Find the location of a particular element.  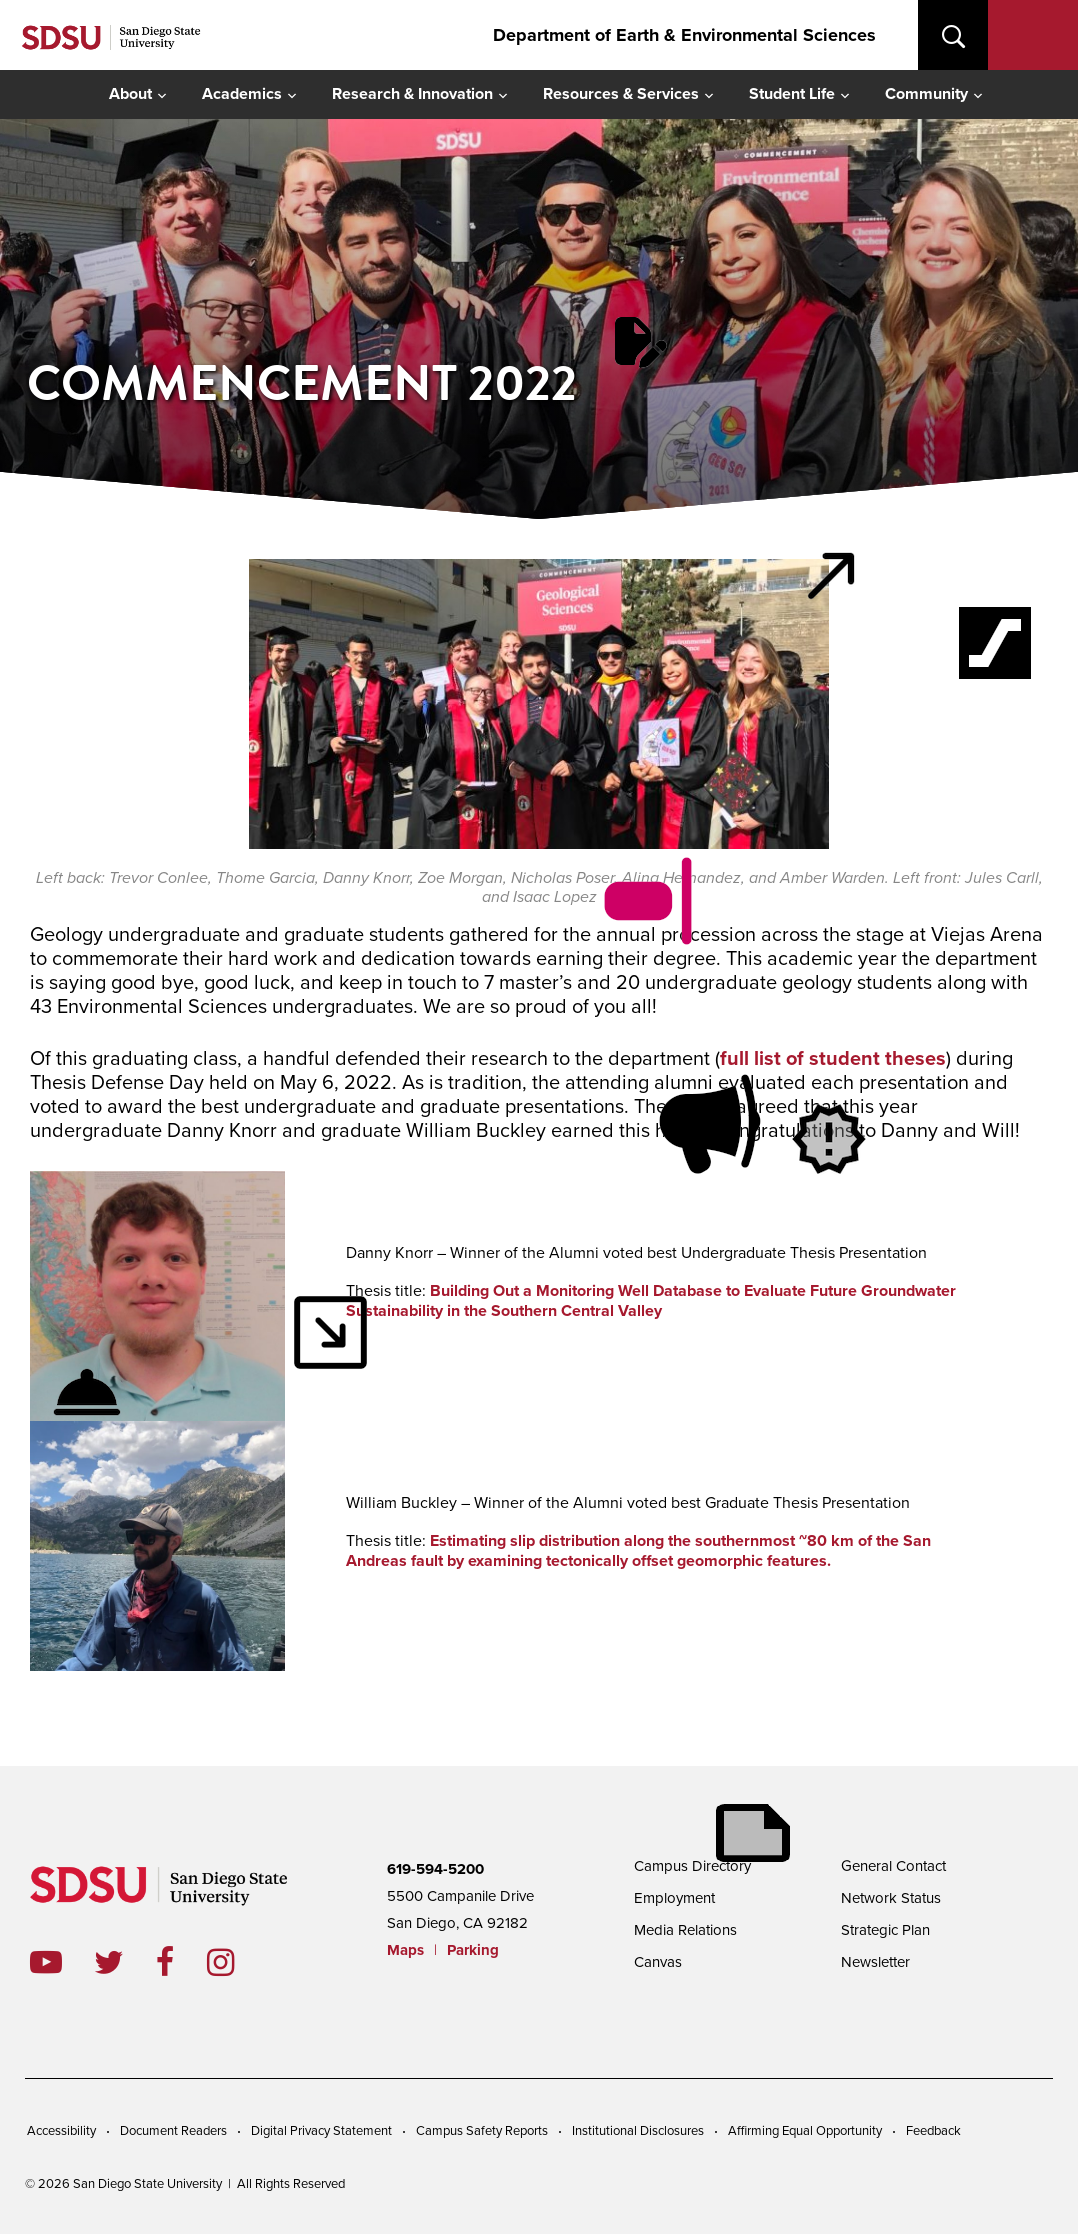

open link in new tab or window is located at coordinates (832, 575).